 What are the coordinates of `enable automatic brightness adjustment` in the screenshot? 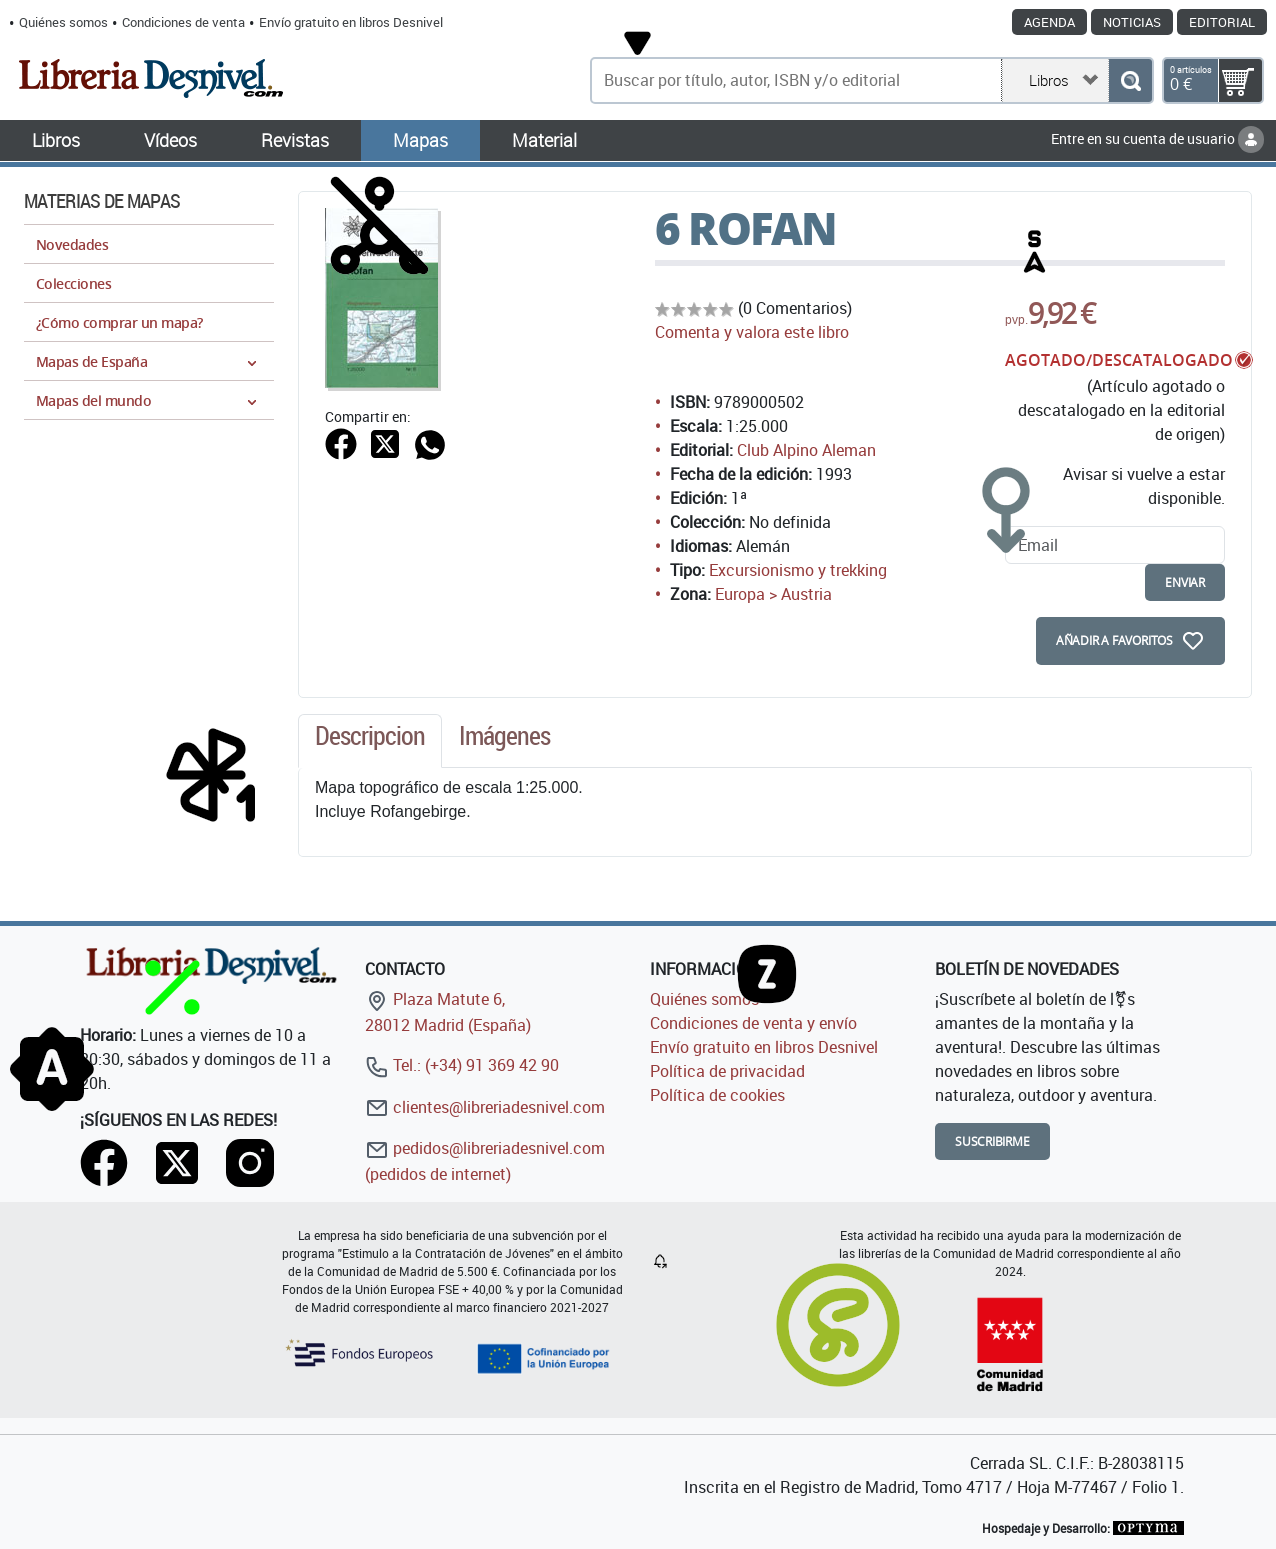 It's located at (52, 1069).